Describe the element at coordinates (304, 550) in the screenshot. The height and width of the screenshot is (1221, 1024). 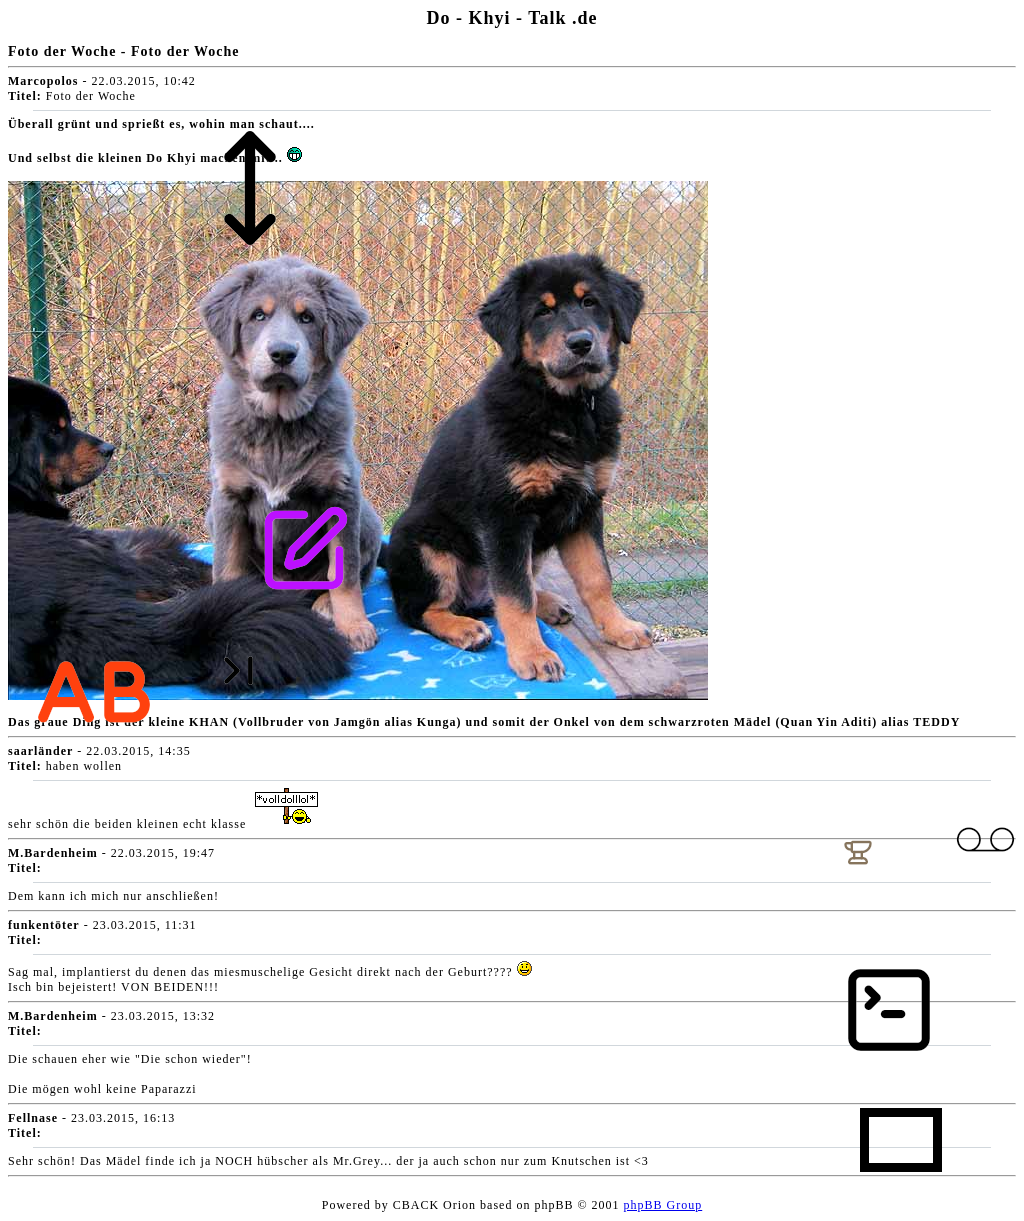
I see `compose a new post or message` at that location.